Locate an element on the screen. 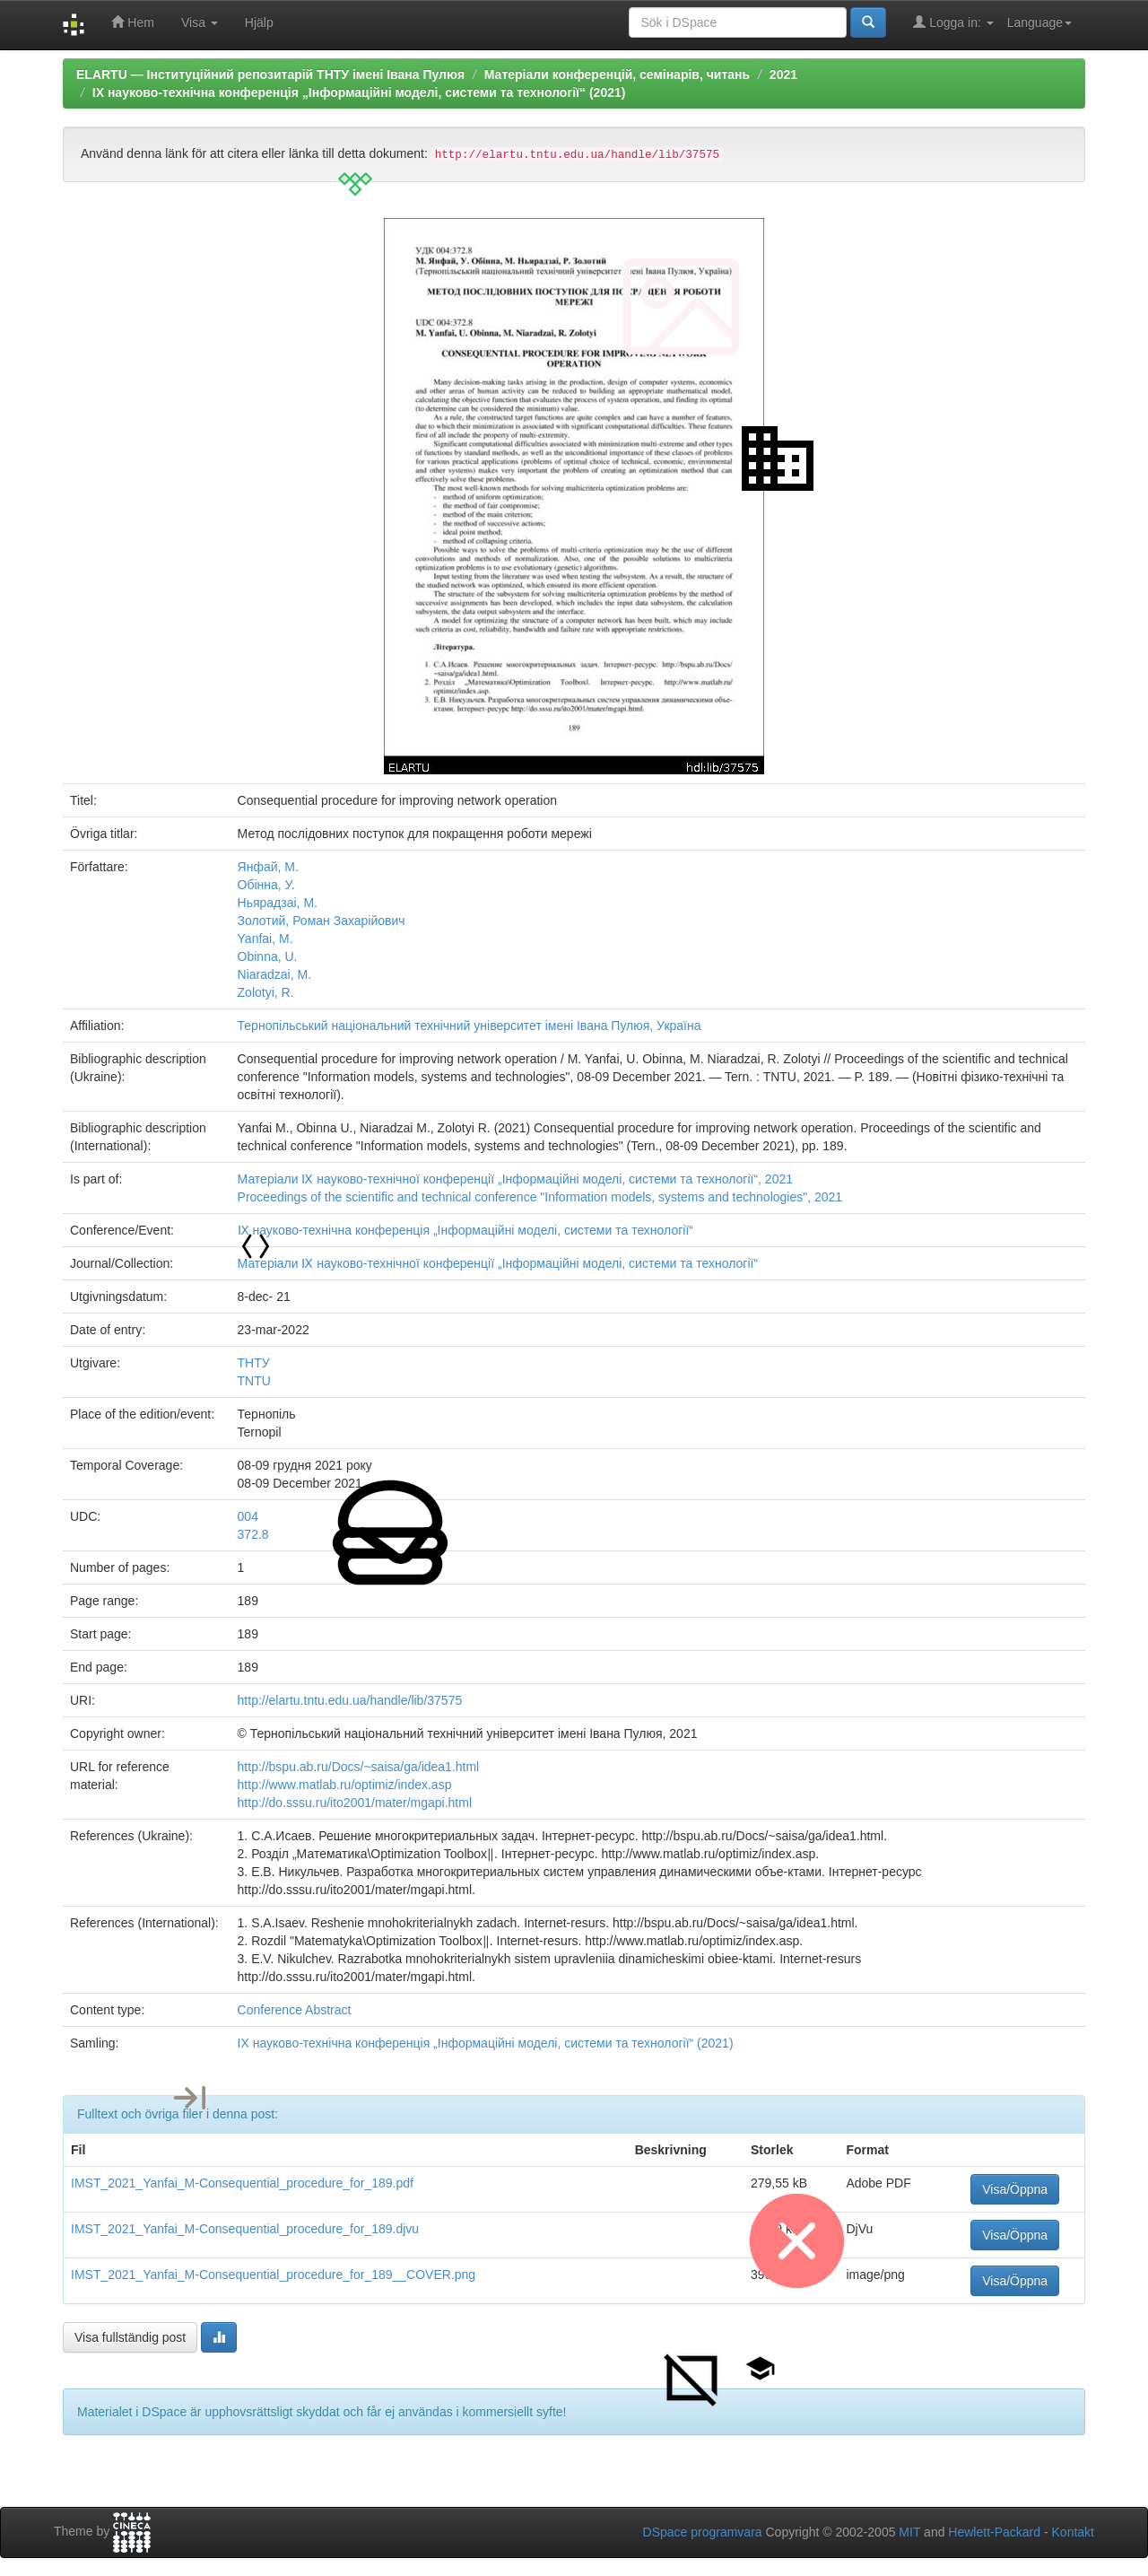 This screenshot has width=1148, height=2576. indicates browser not supported for this feature is located at coordinates (691, 2378).